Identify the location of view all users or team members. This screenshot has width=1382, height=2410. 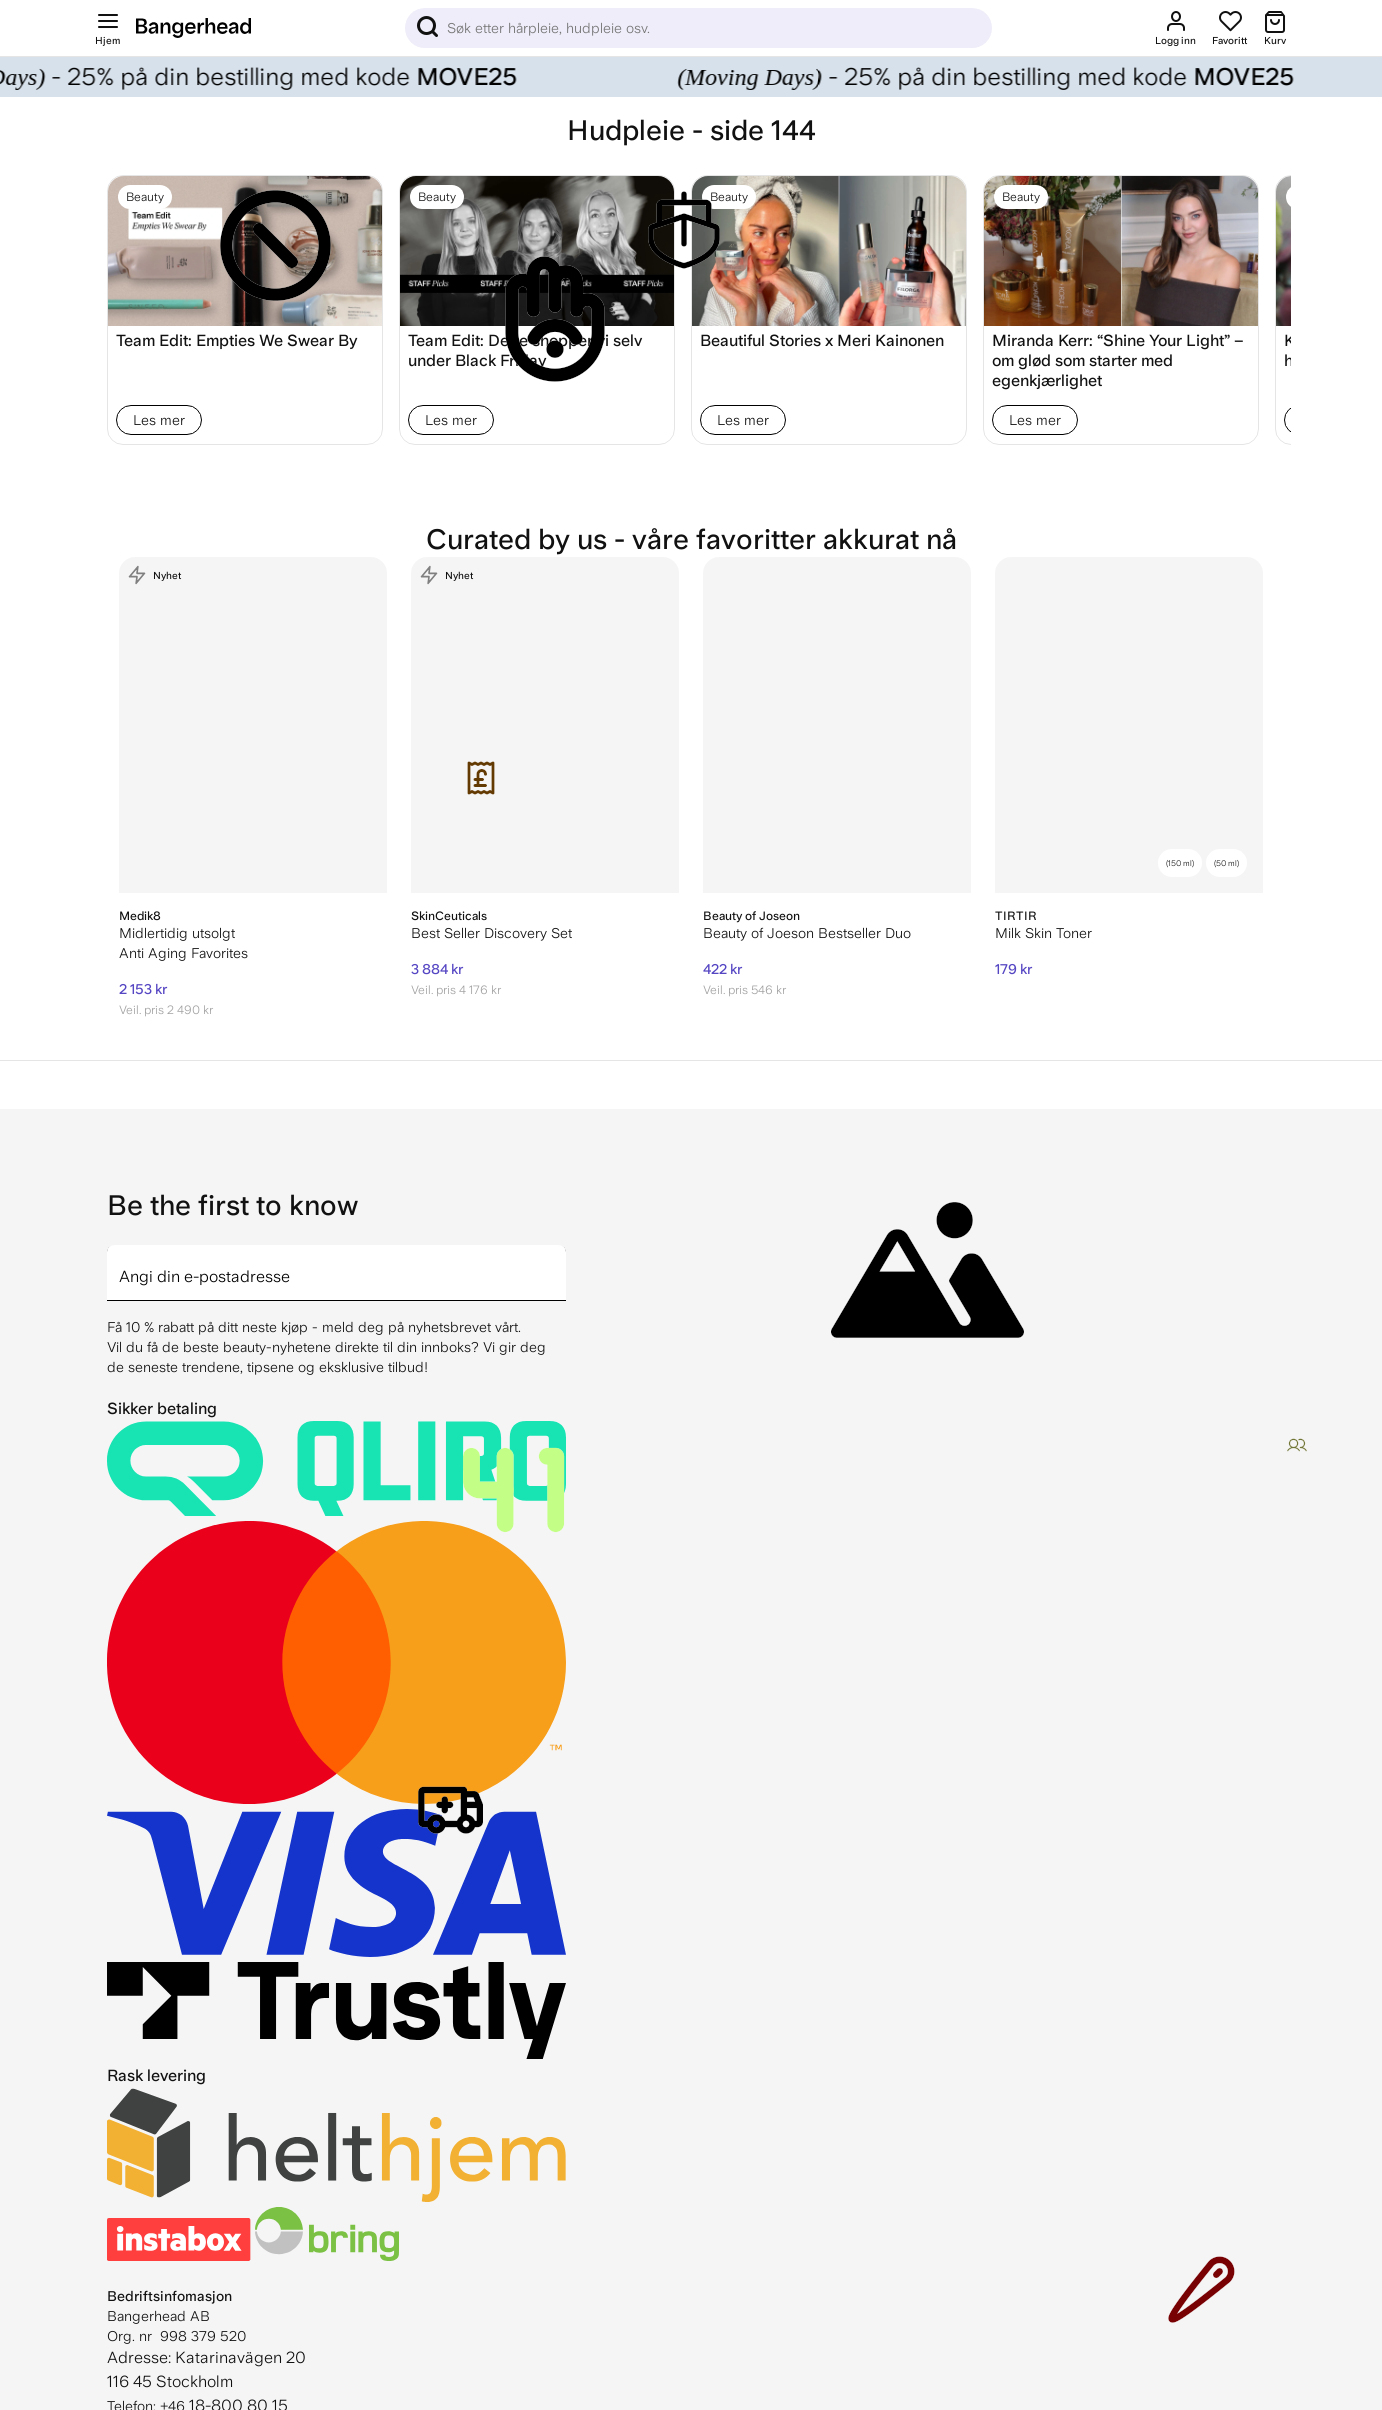
(1297, 1445).